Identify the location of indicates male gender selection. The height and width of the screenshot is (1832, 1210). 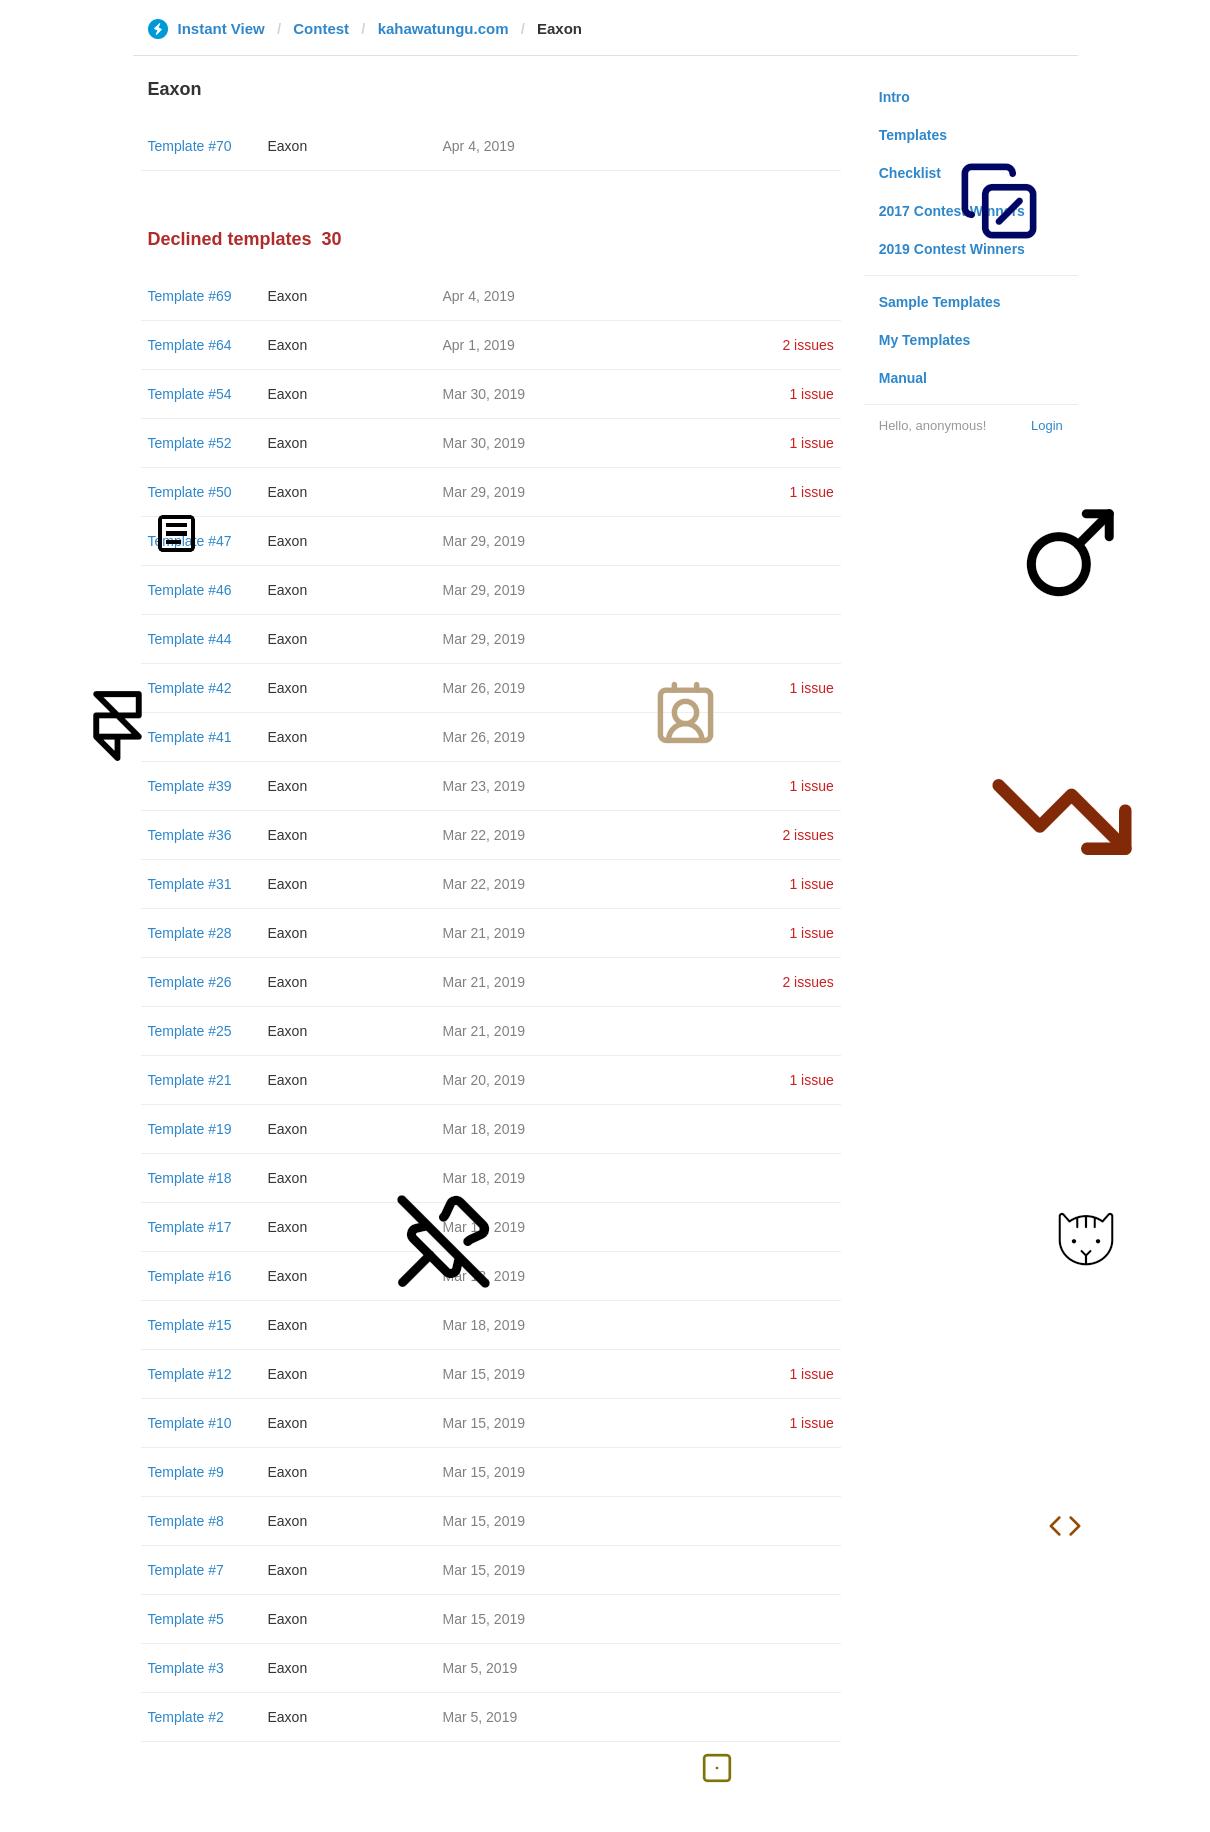
(1068, 555).